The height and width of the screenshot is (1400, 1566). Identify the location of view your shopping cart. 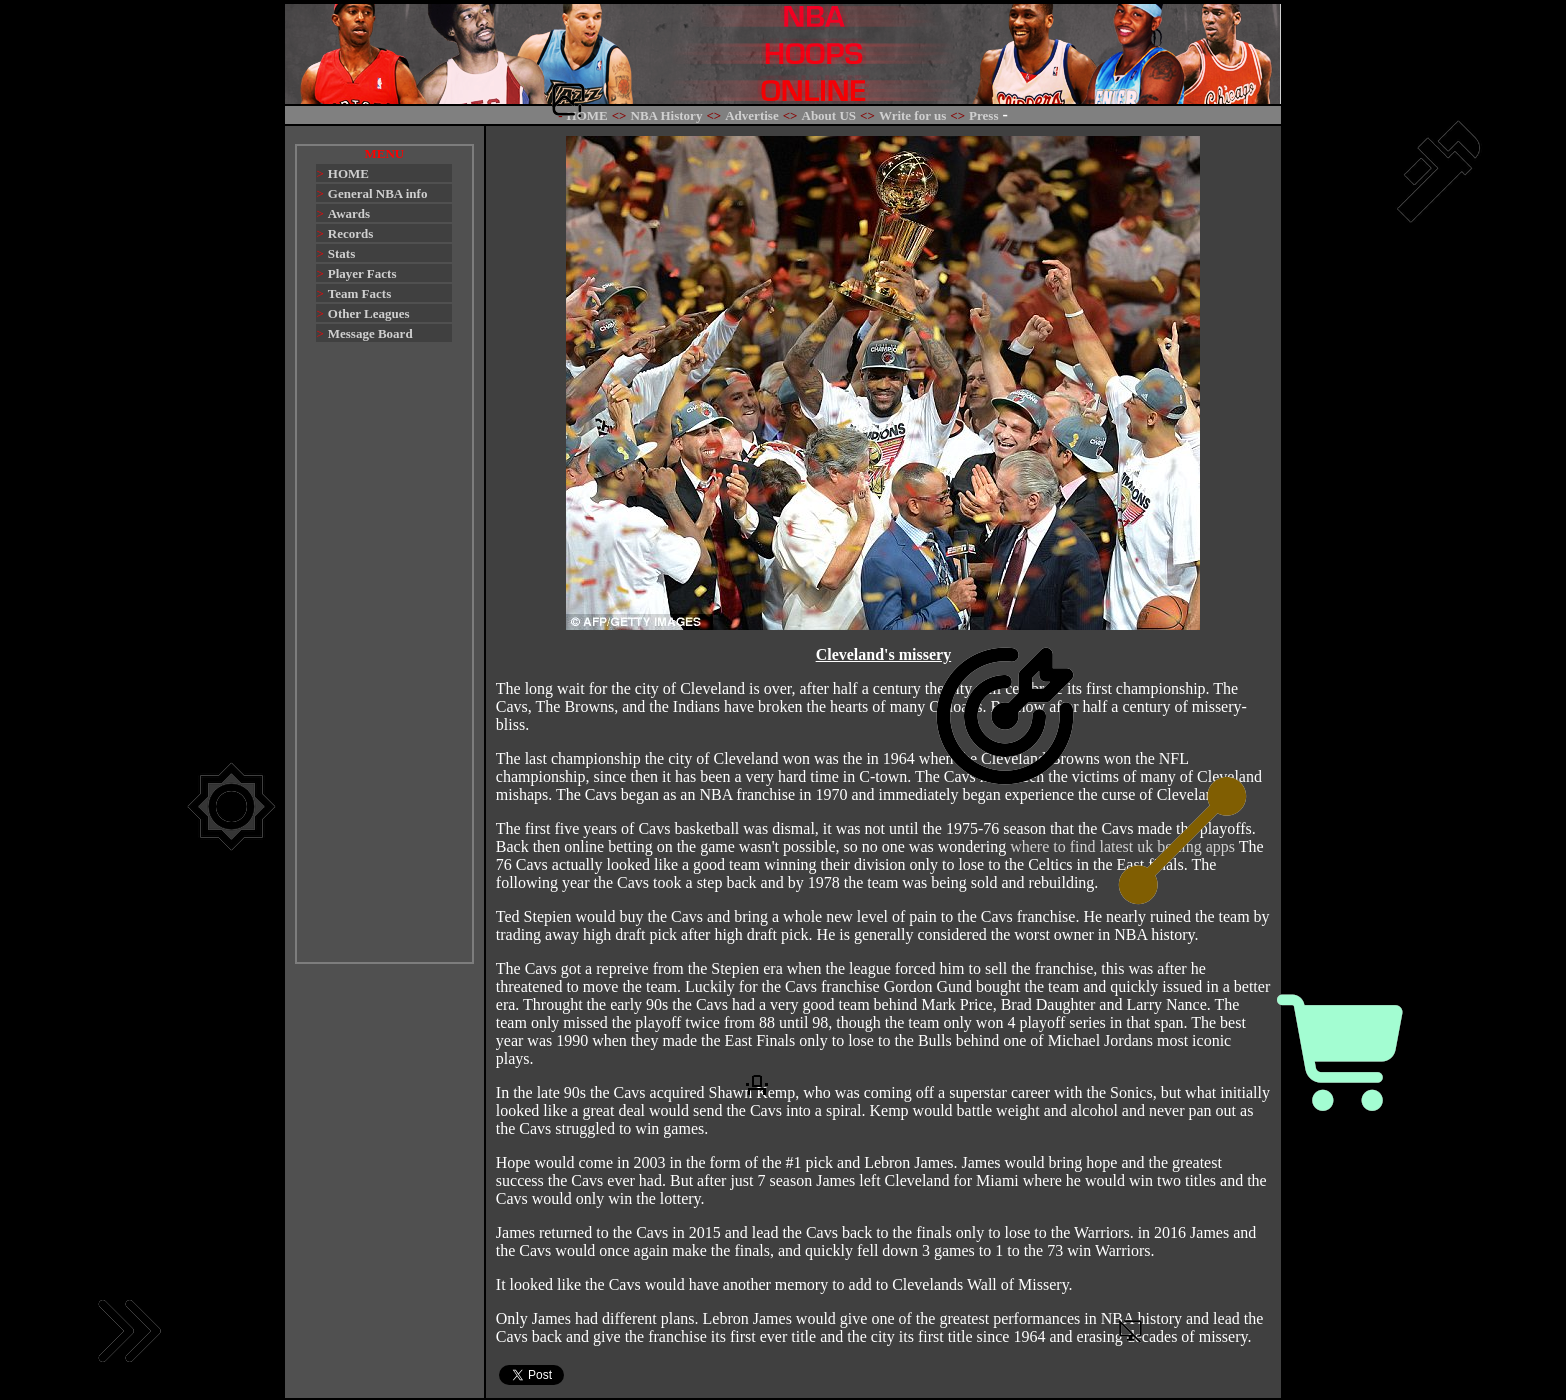
(1347, 1054).